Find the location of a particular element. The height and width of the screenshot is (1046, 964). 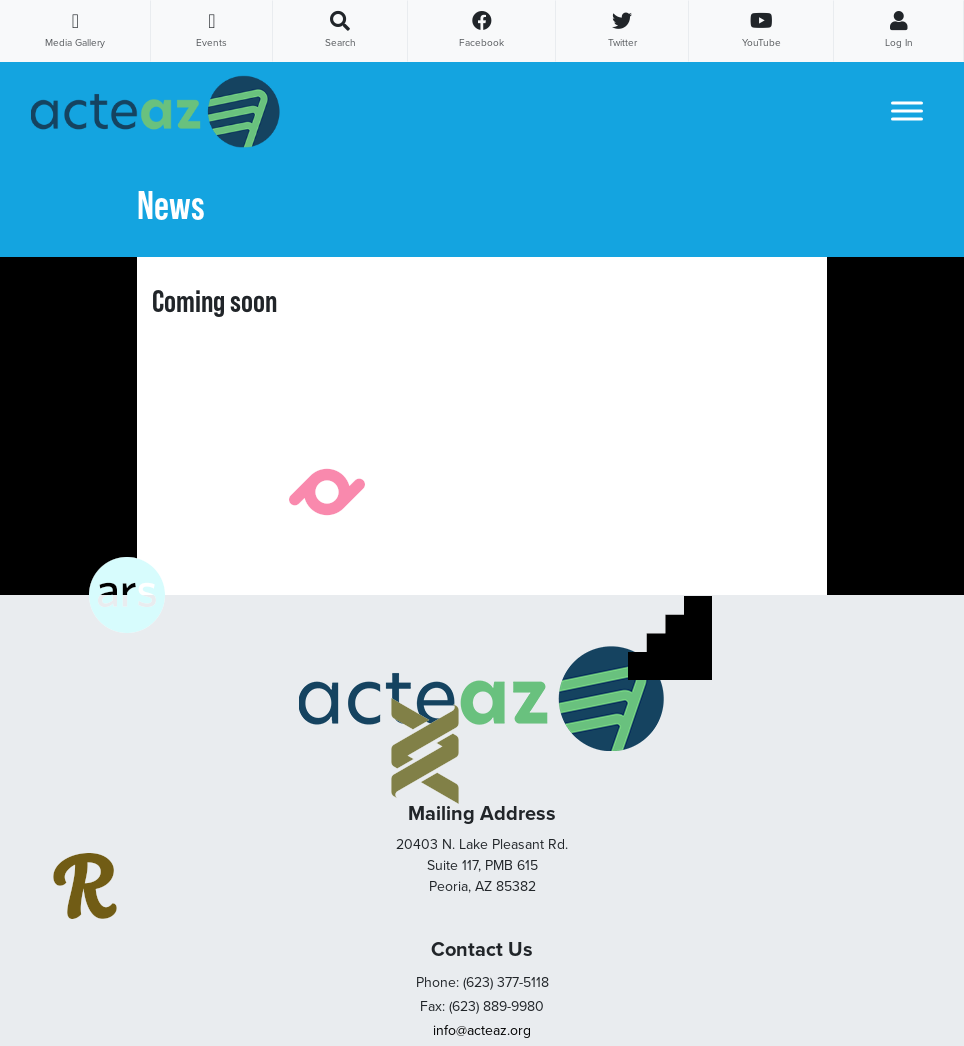

open pr.co app or website is located at coordinates (327, 492).